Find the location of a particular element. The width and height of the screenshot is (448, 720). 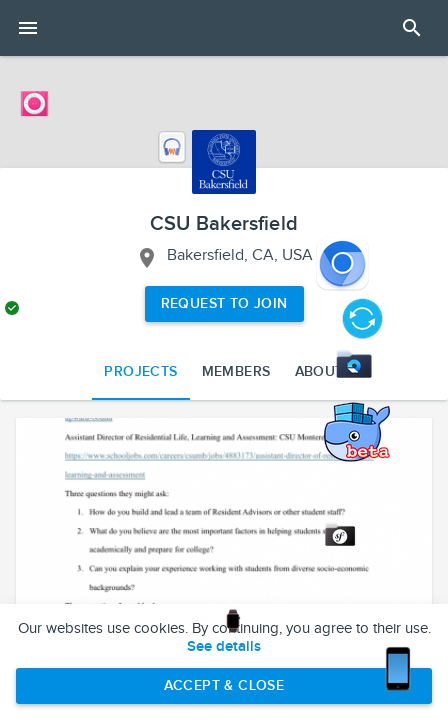

indicates file is syncing with shared folder is located at coordinates (362, 318).